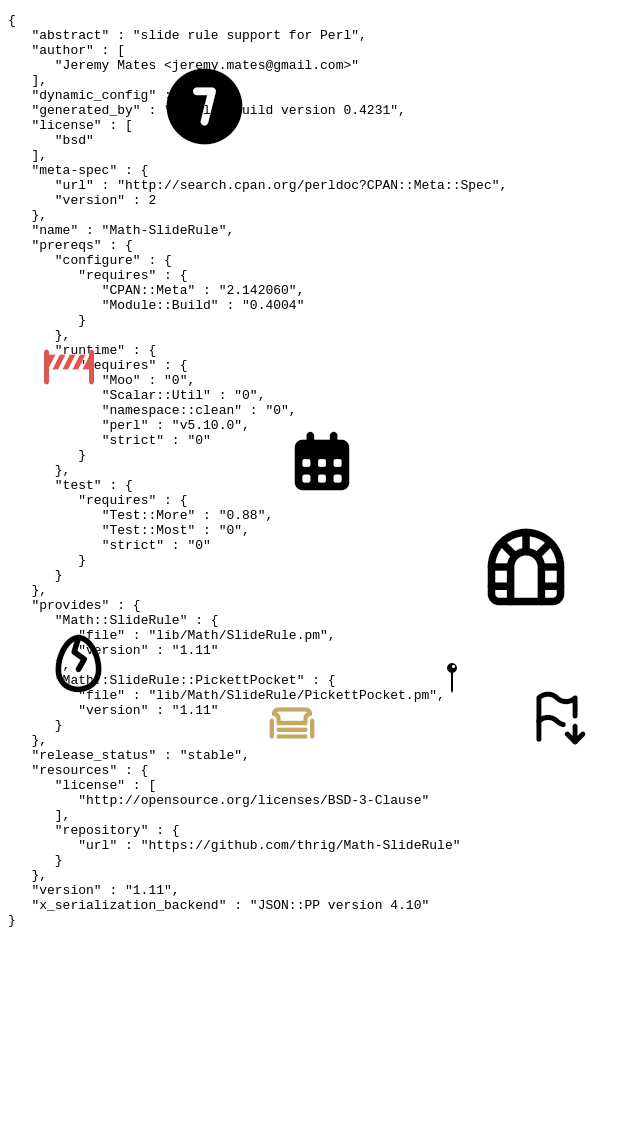  I want to click on lower priority or demote a flagged item, so click(557, 716).